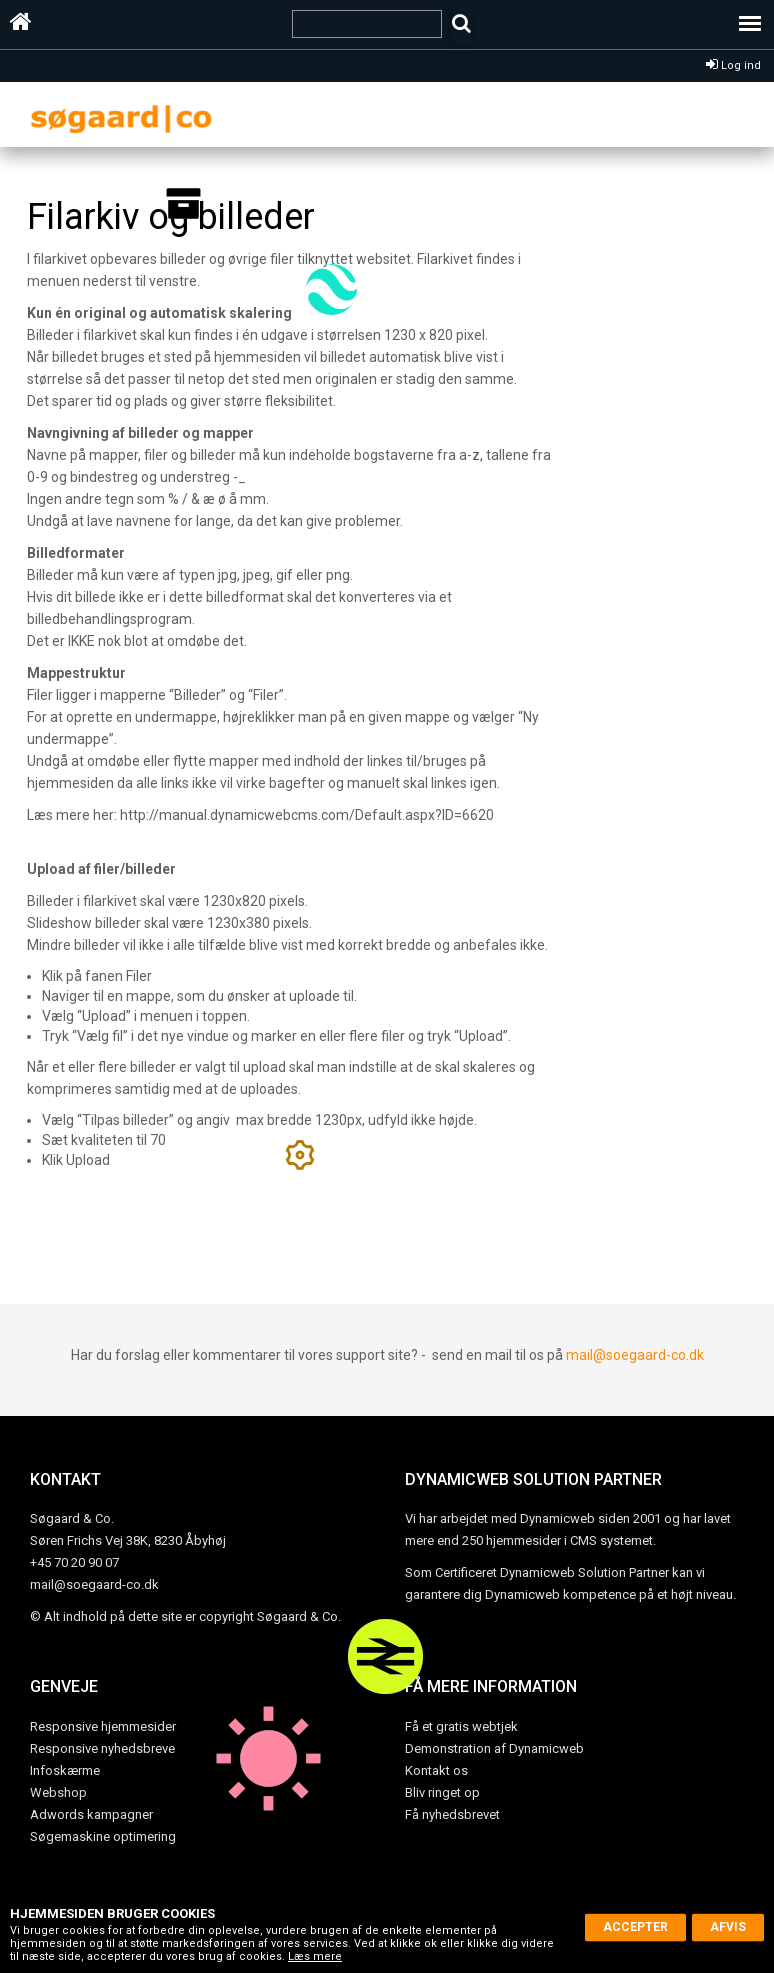 The width and height of the screenshot is (774, 1973). I want to click on access settings or preferences, so click(300, 1155).